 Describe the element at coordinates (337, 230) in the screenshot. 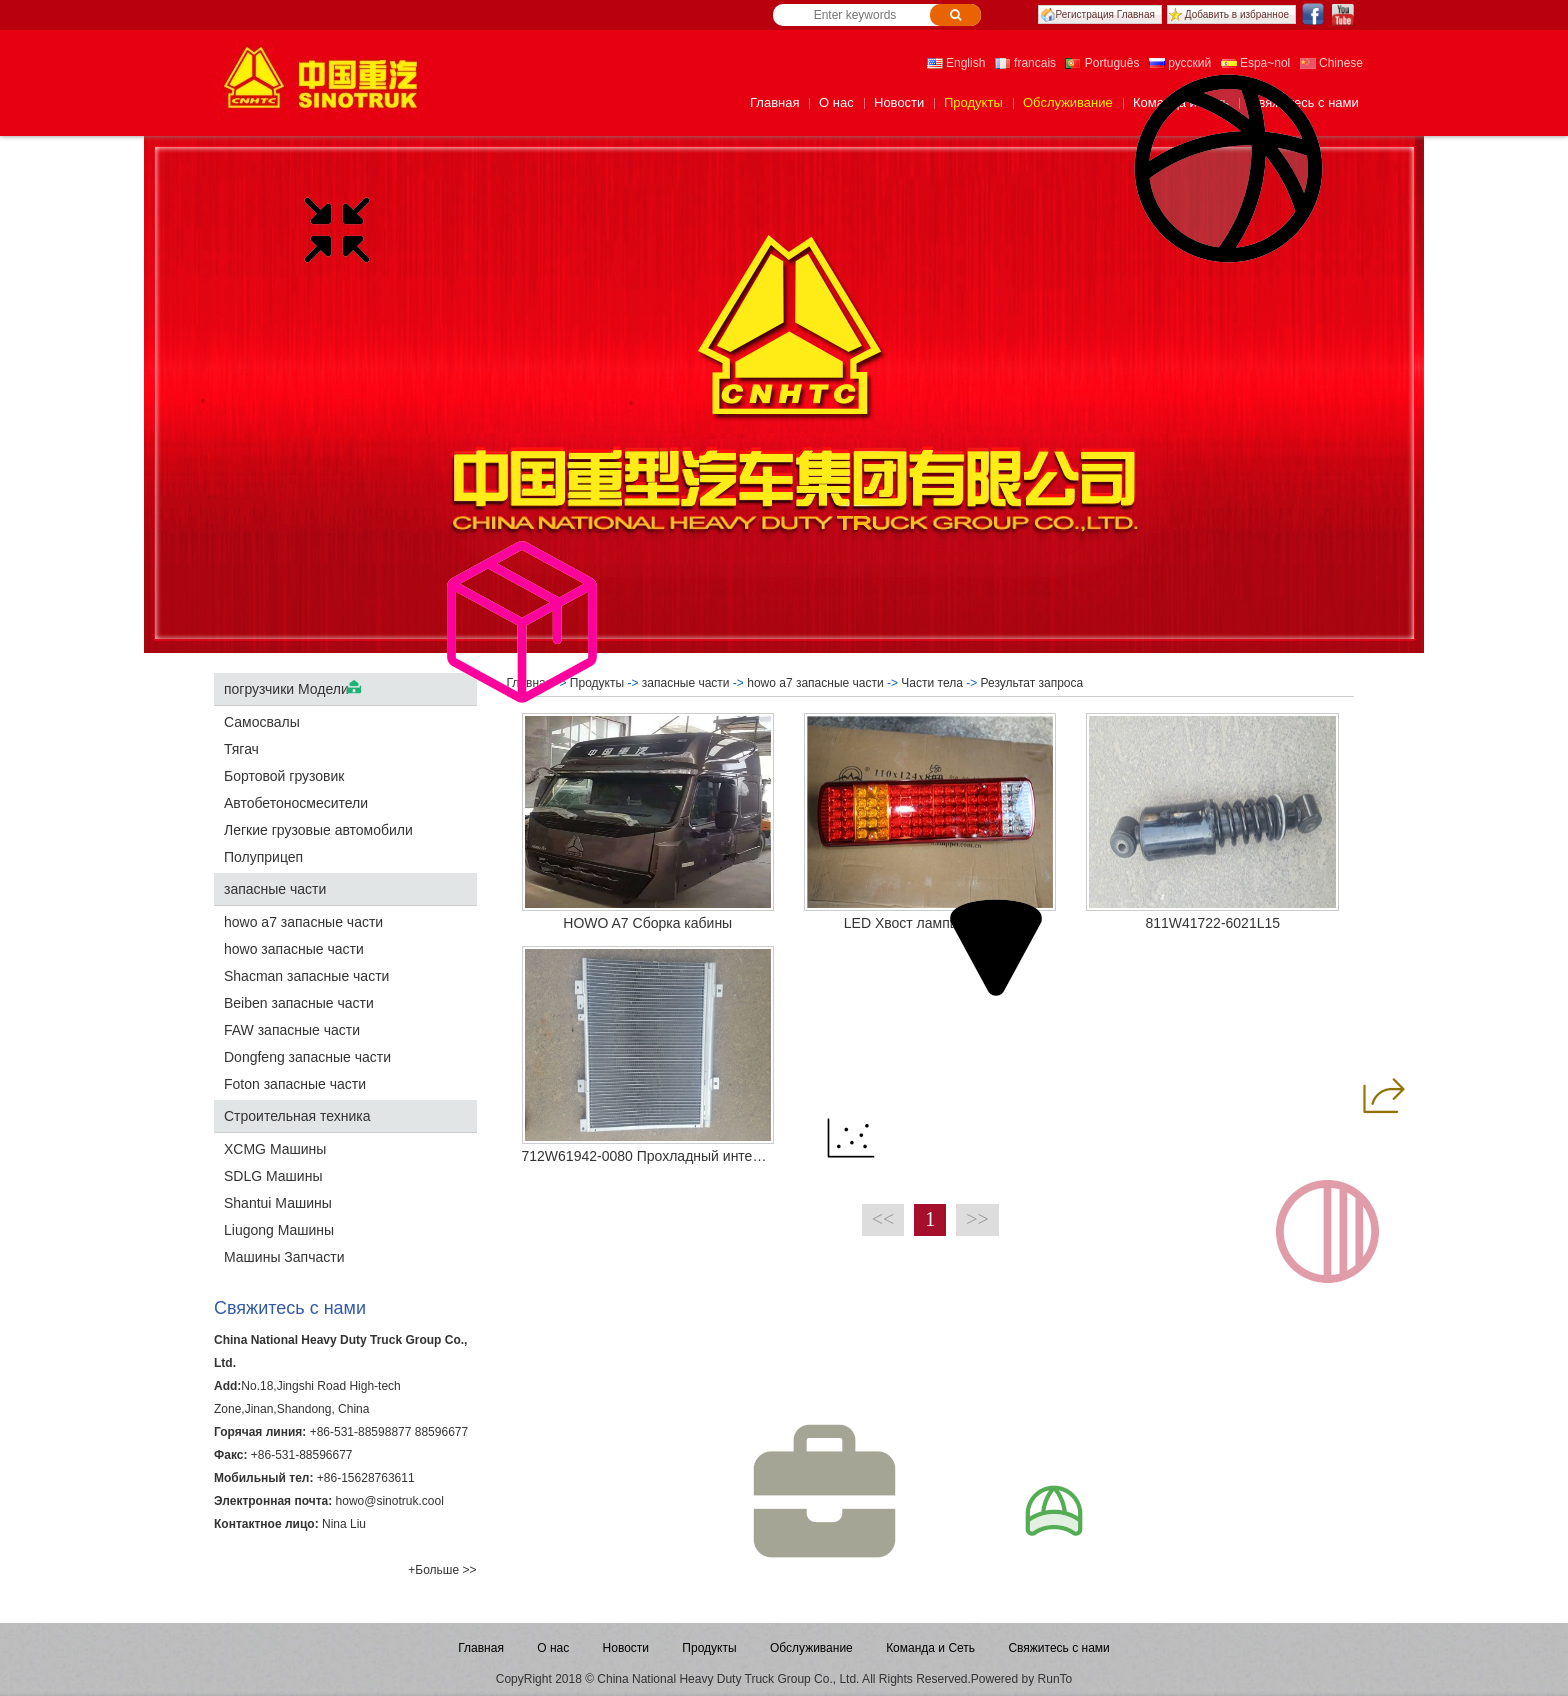

I see `exit fullscreen mode` at that location.